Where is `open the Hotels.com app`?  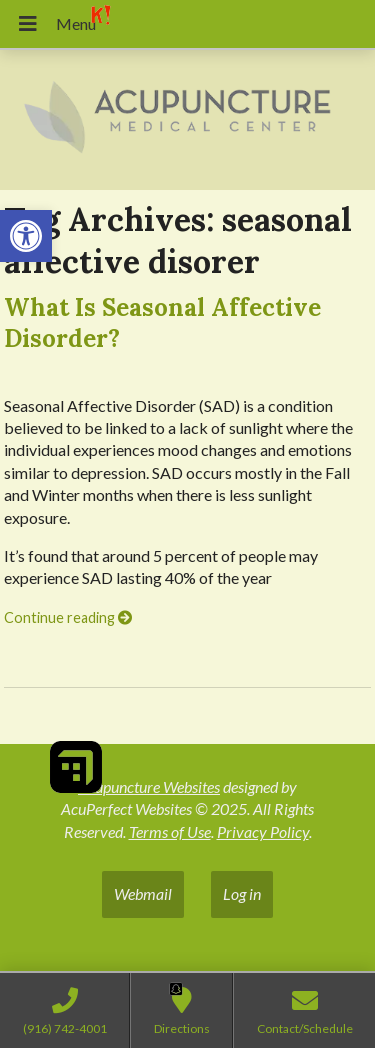 open the Hotels.com app is located at coordinates (76, 767).